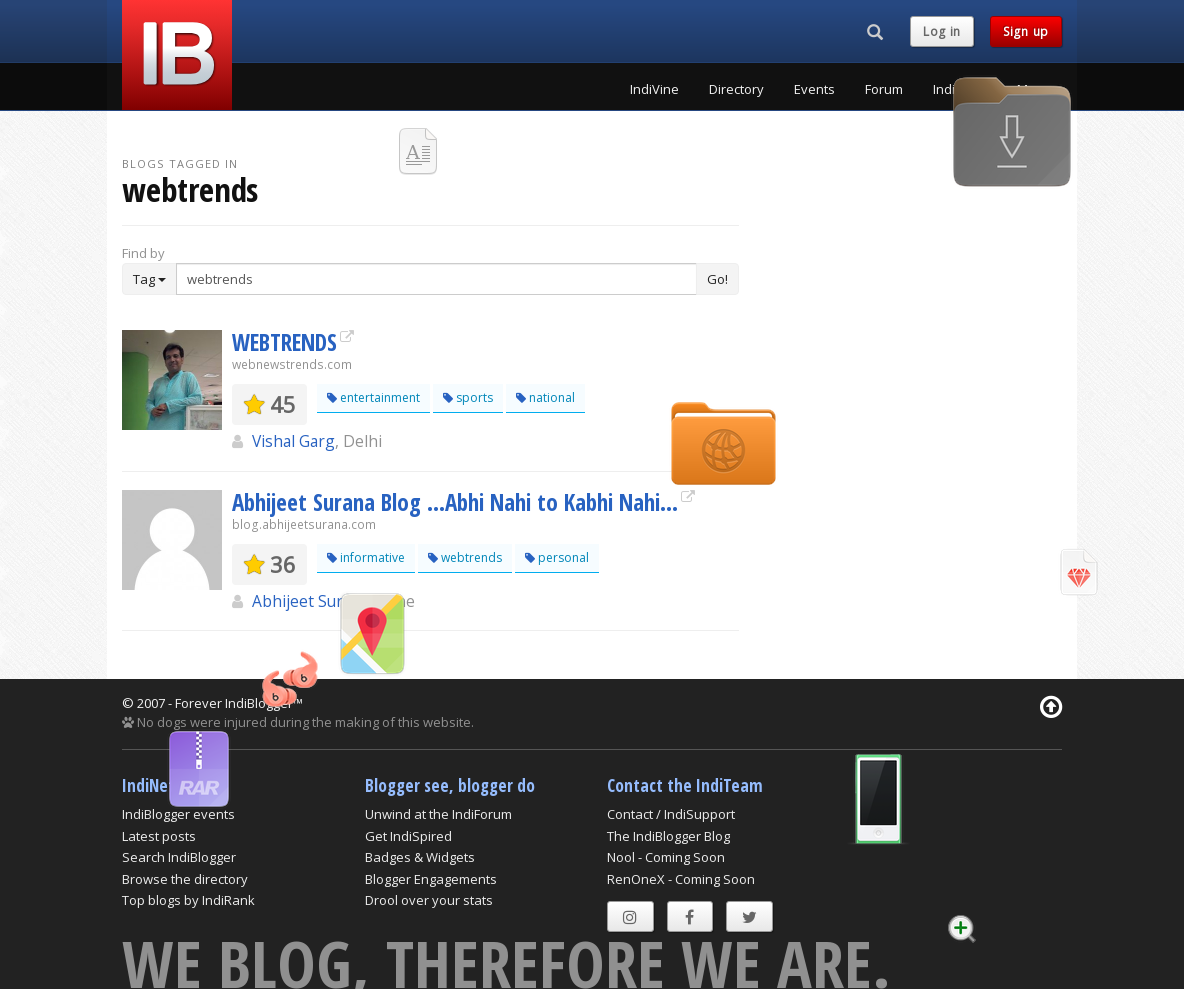 This screenshot has width=1184, height=989. Describe the element at coordinates (723, 443) in the screenshot. I see `open folder containing html or web files` at that location.